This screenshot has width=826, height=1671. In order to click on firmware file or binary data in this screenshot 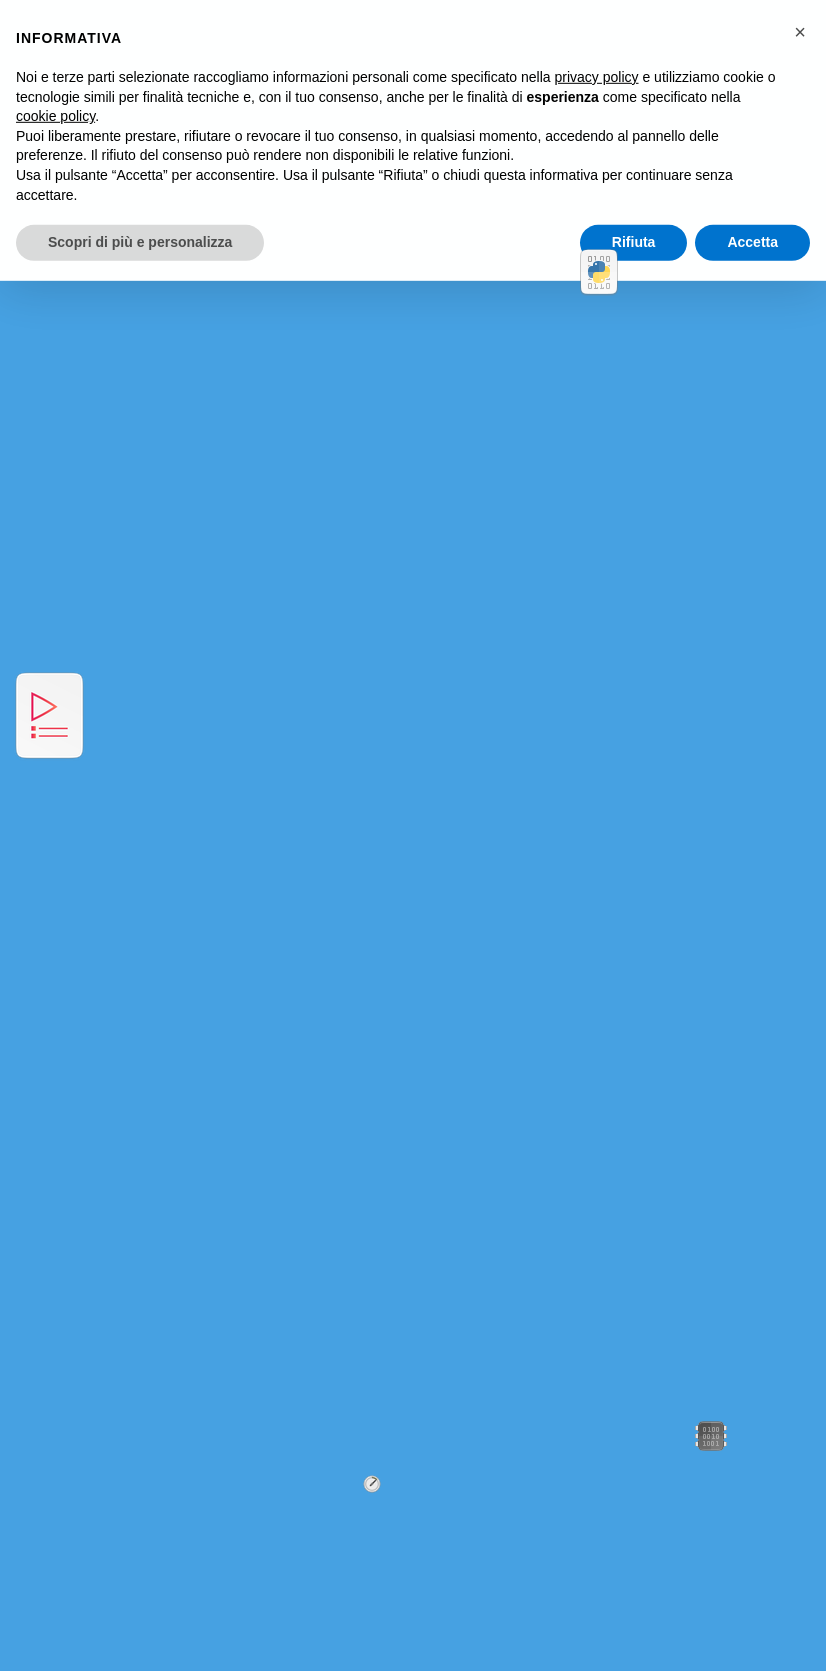, I will do `click(711, 1436)`.